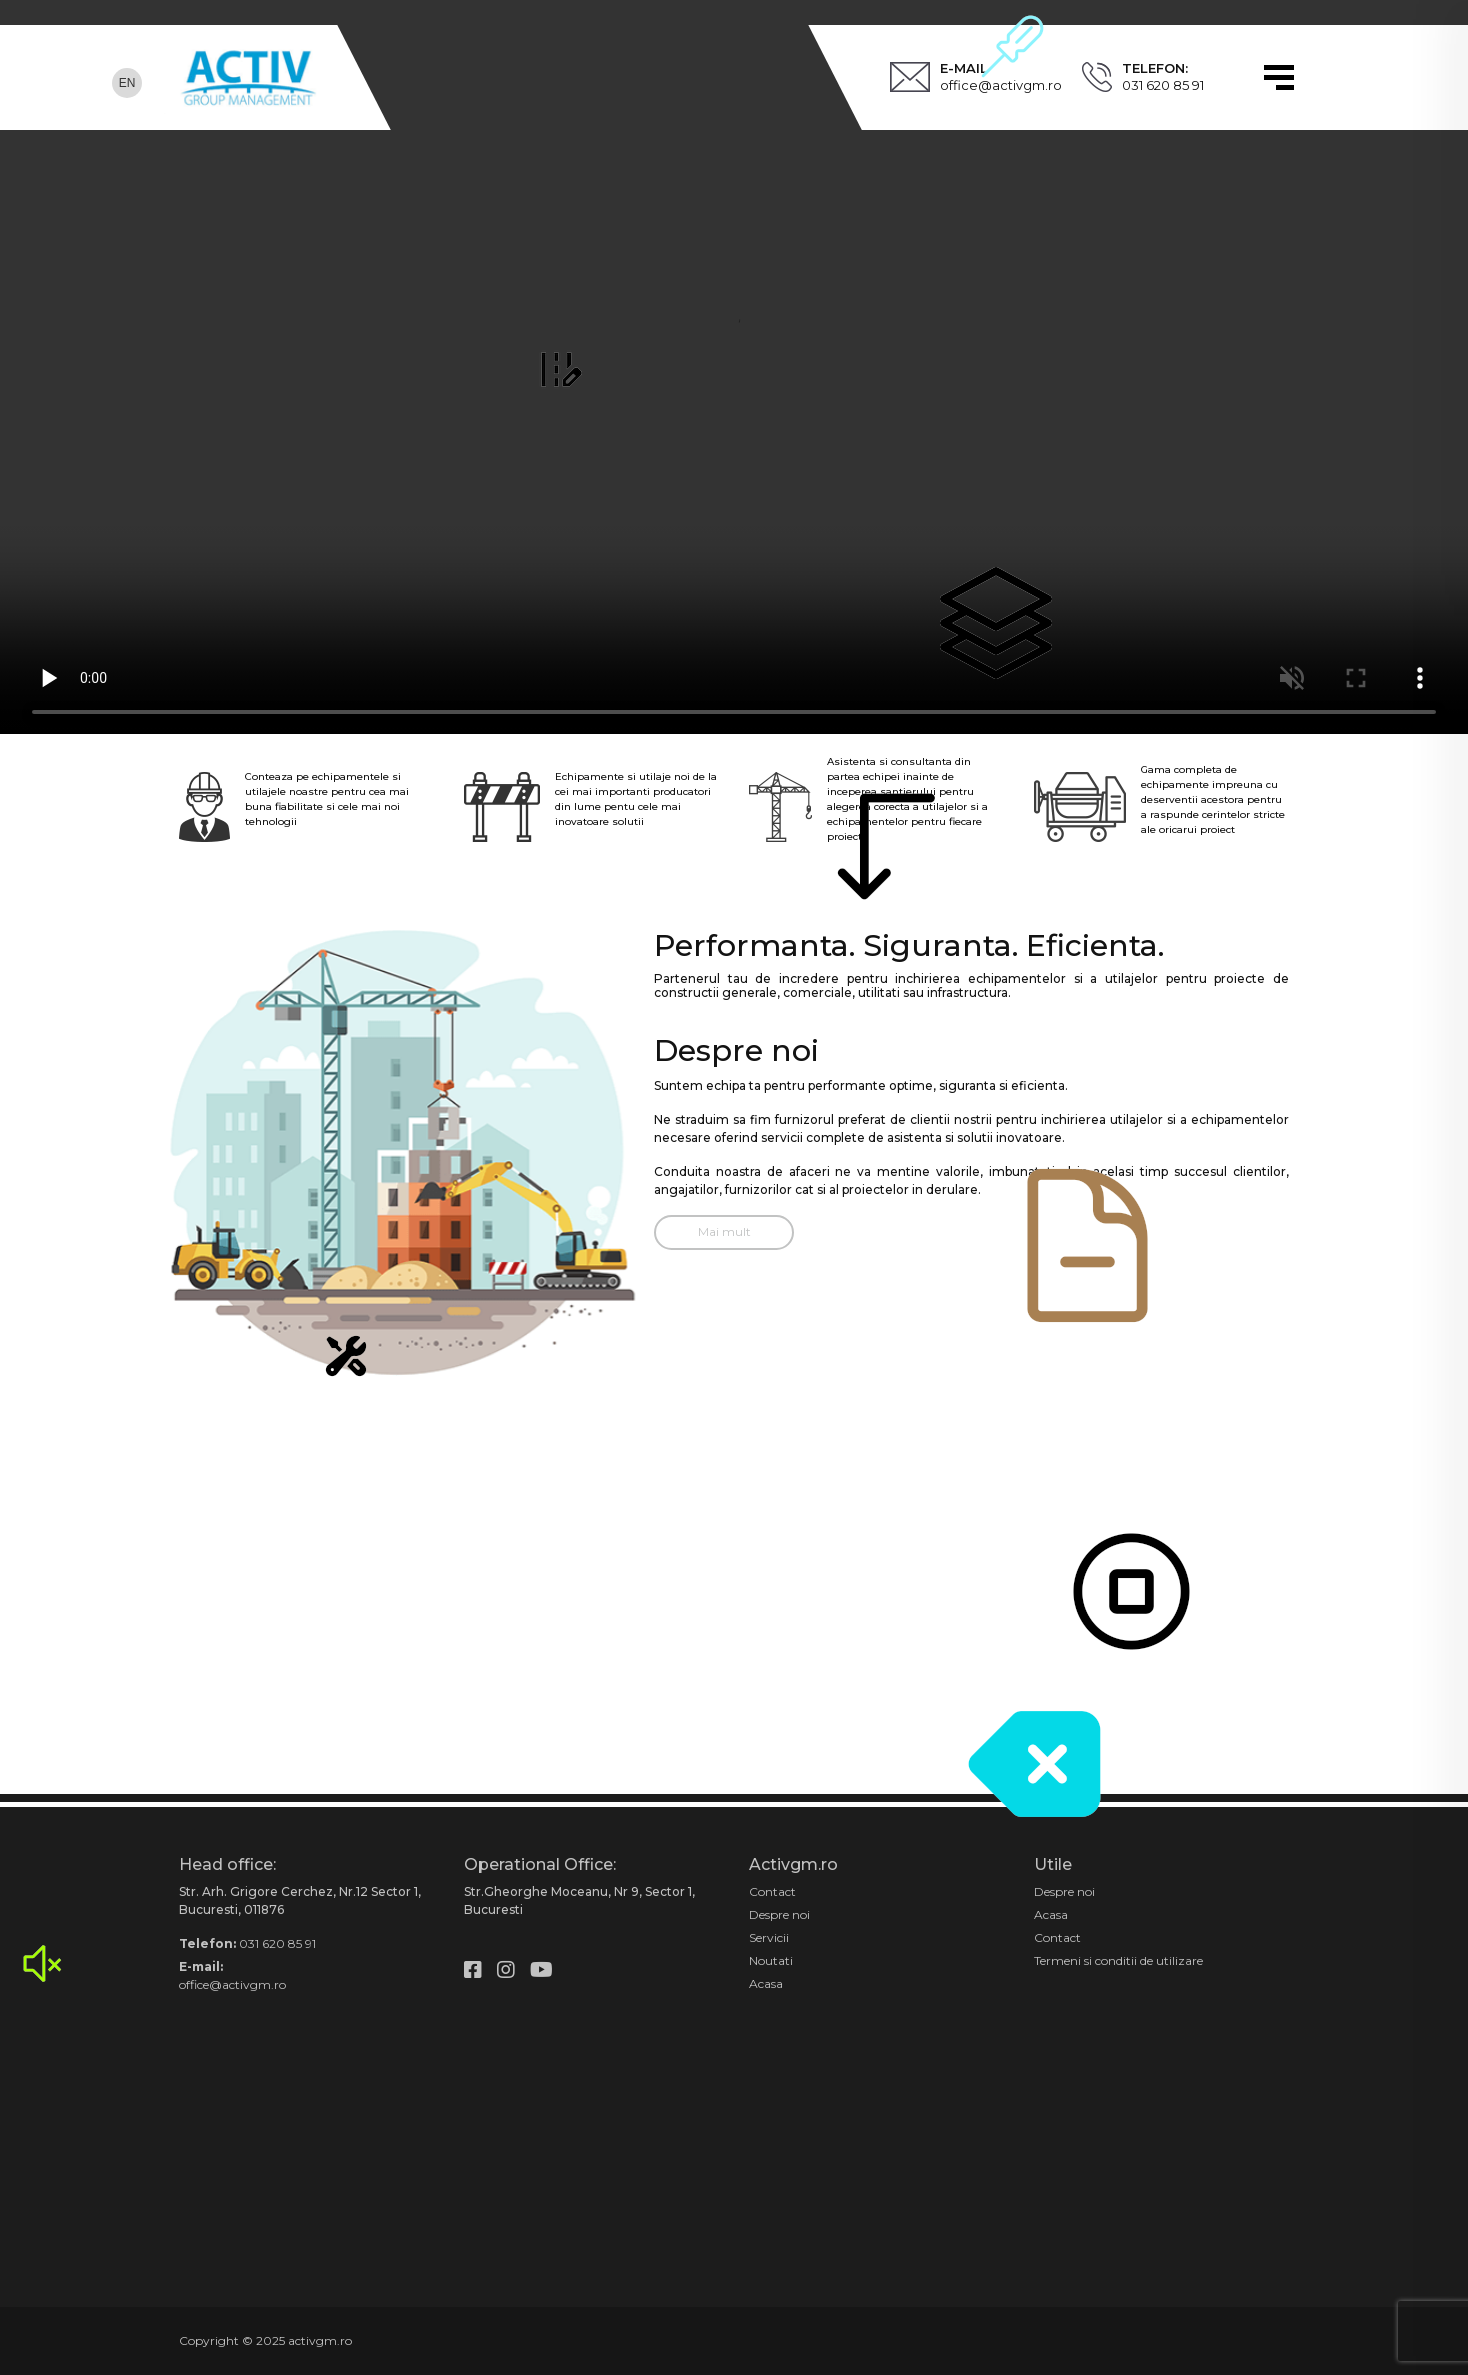  I want to click on stop media playback, so click(1131, 1591).